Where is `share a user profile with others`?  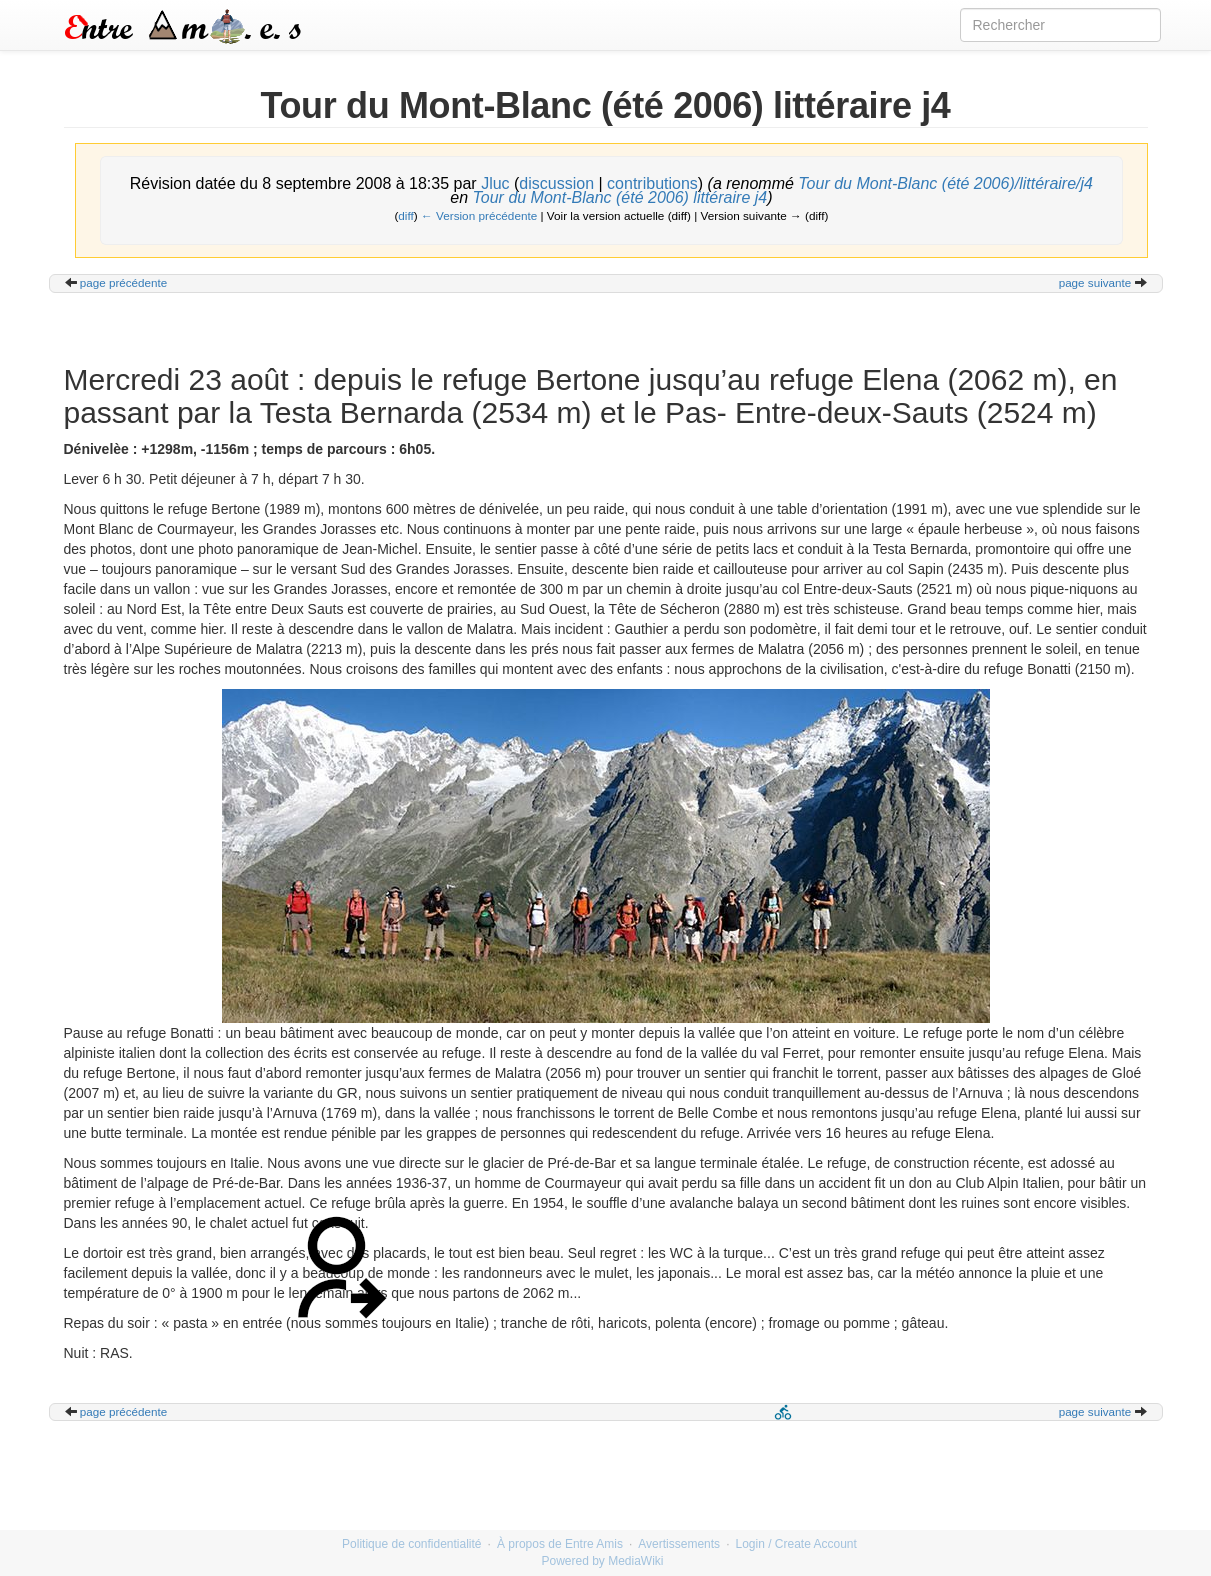 share a user profile with others is located at coordinates (336, 1269).